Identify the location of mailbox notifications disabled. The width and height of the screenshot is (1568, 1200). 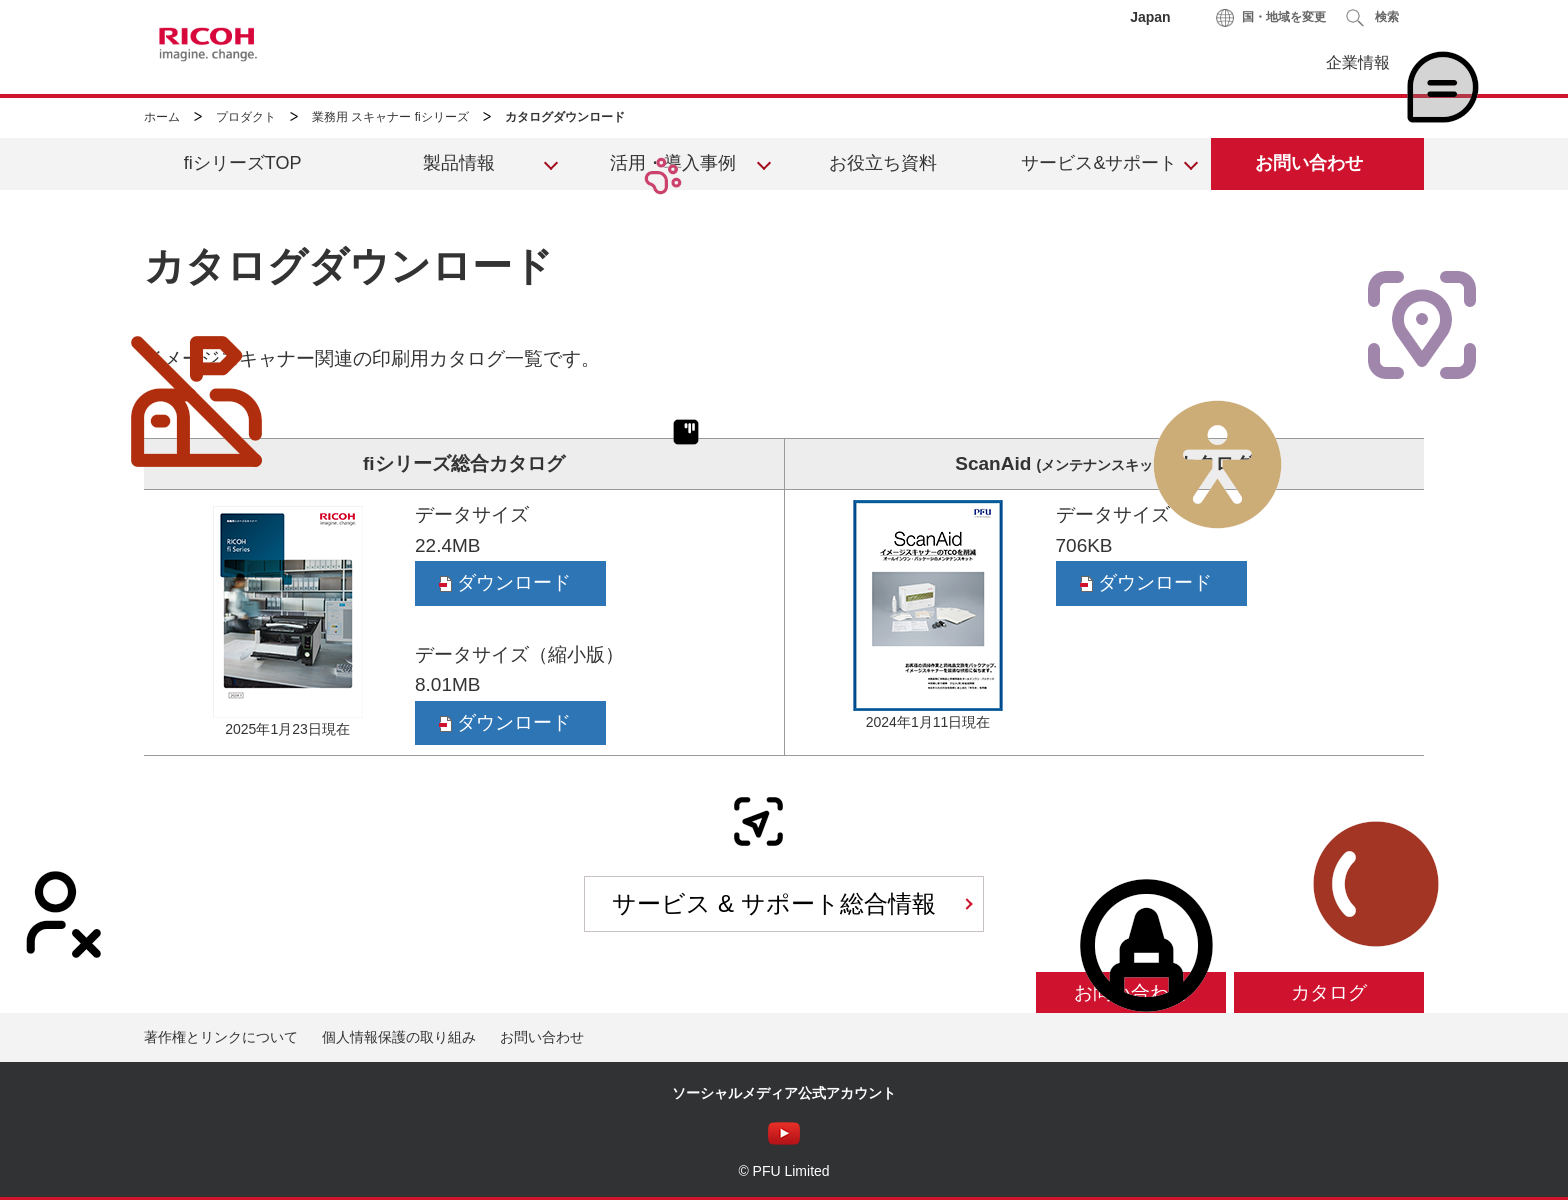
(196, 401).